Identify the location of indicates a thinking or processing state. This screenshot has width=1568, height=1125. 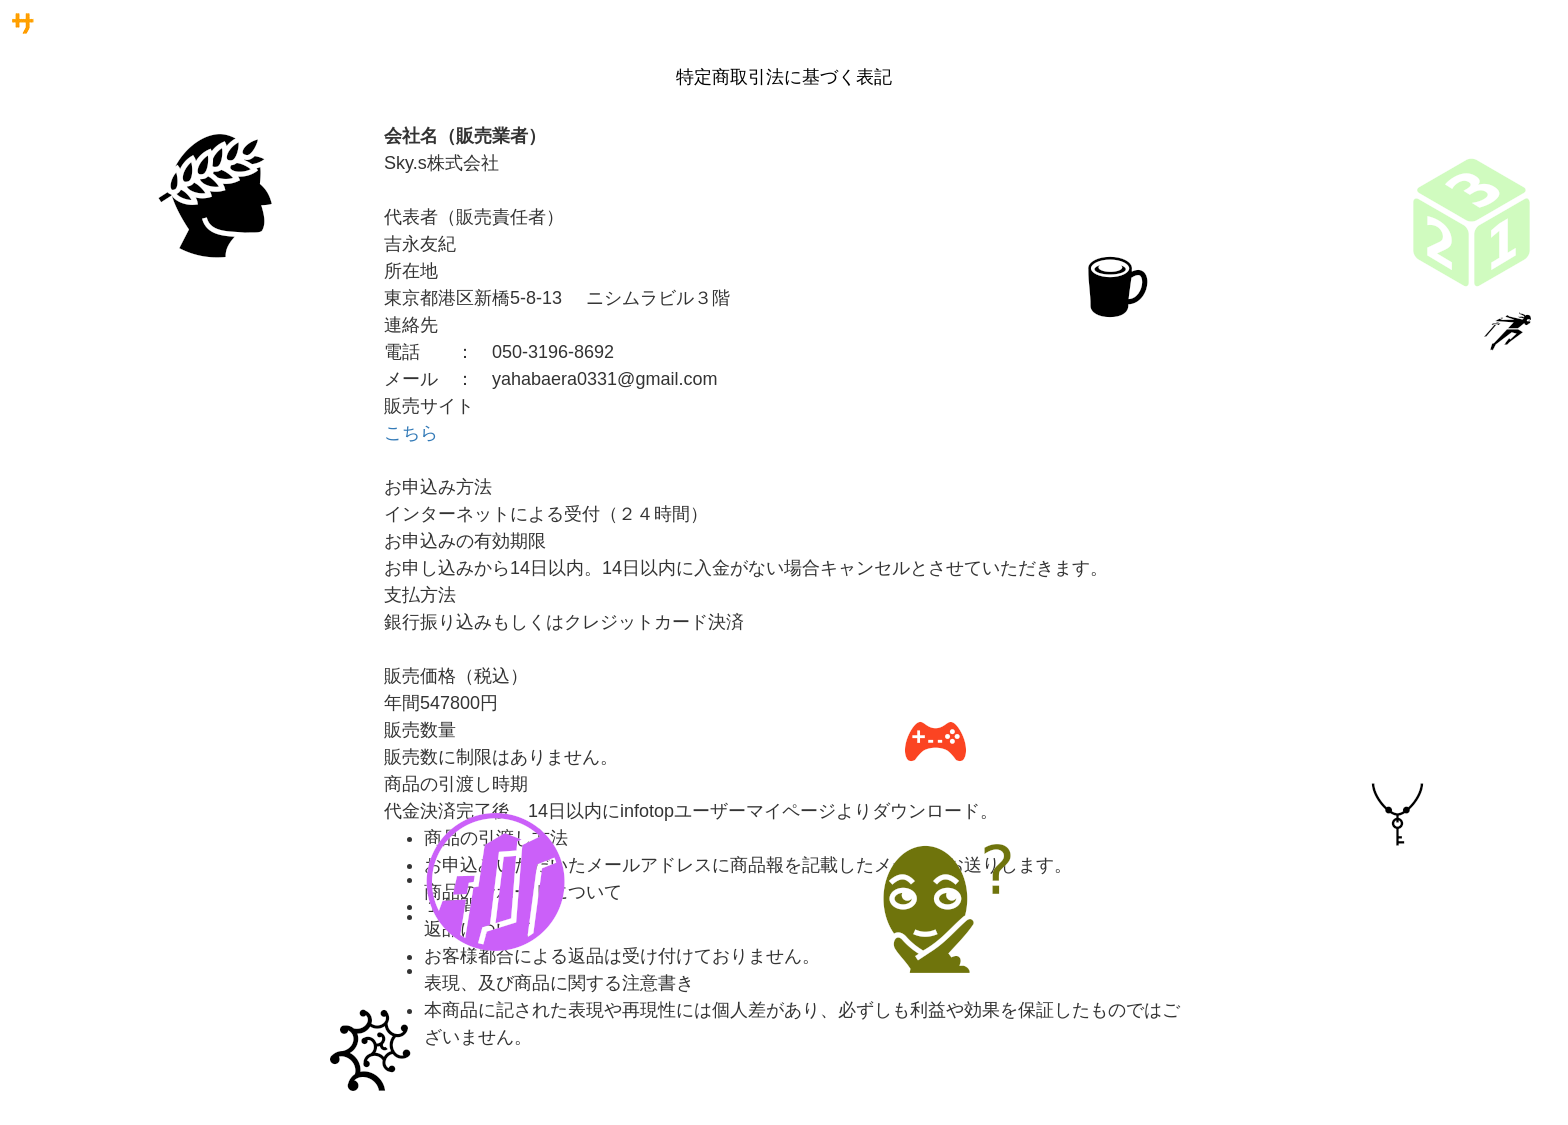
(947, 905).